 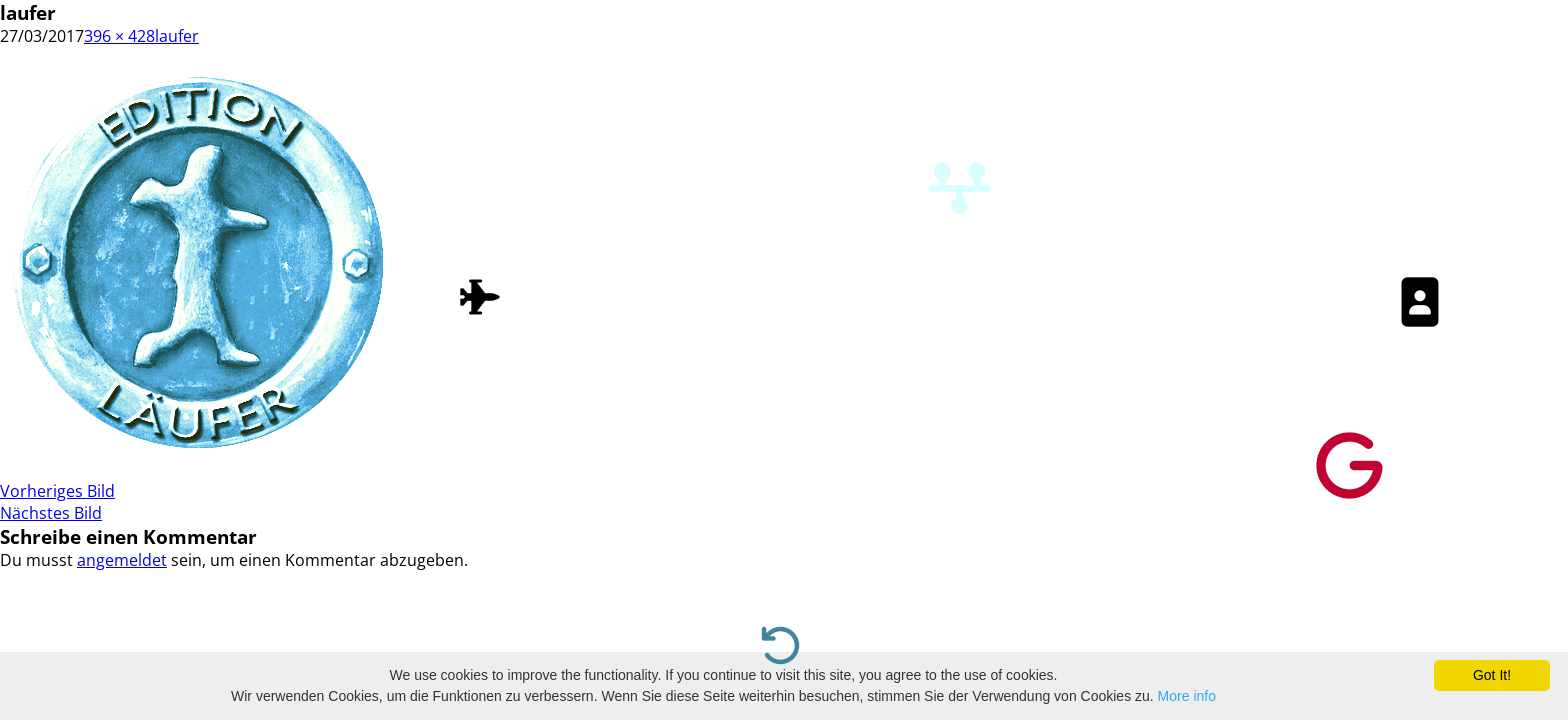 I want to click on undo the last action, so click(x=780, y=645).